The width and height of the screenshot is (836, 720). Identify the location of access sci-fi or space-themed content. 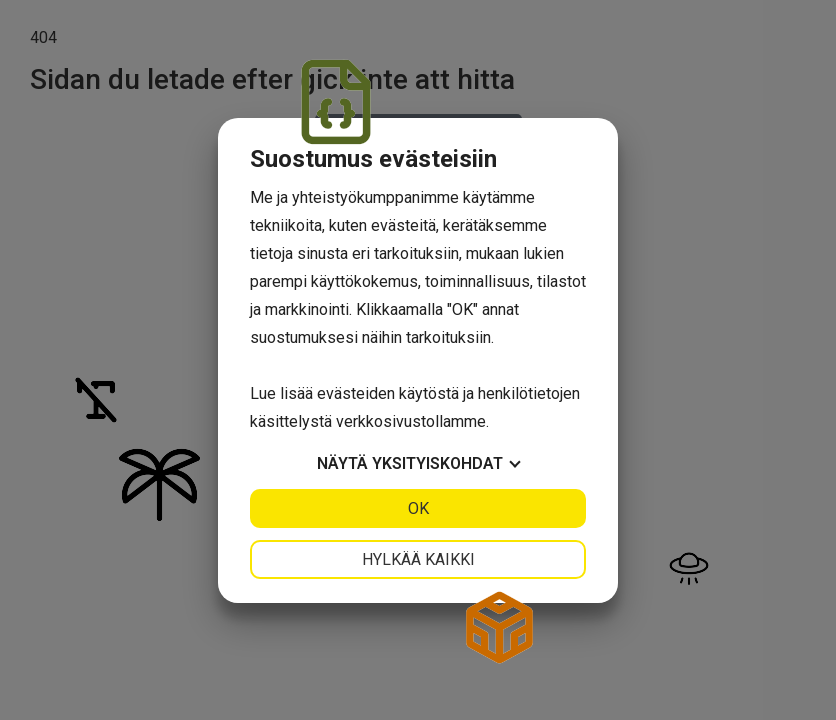
(689, 568).